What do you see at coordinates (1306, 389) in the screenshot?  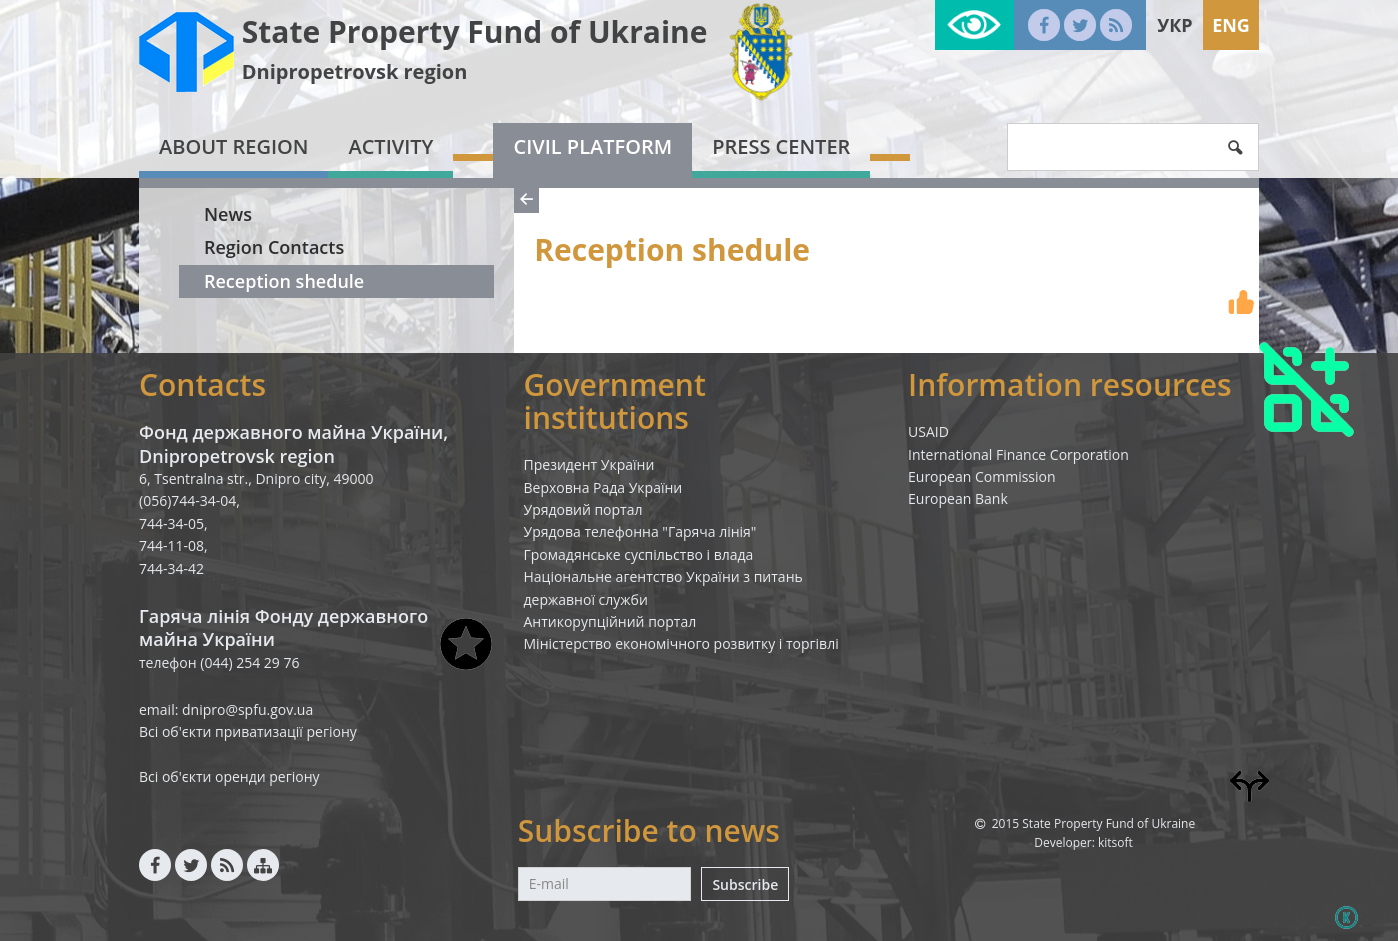 I see `apps or widgets are disabled` at bounding box center [1306, 389].